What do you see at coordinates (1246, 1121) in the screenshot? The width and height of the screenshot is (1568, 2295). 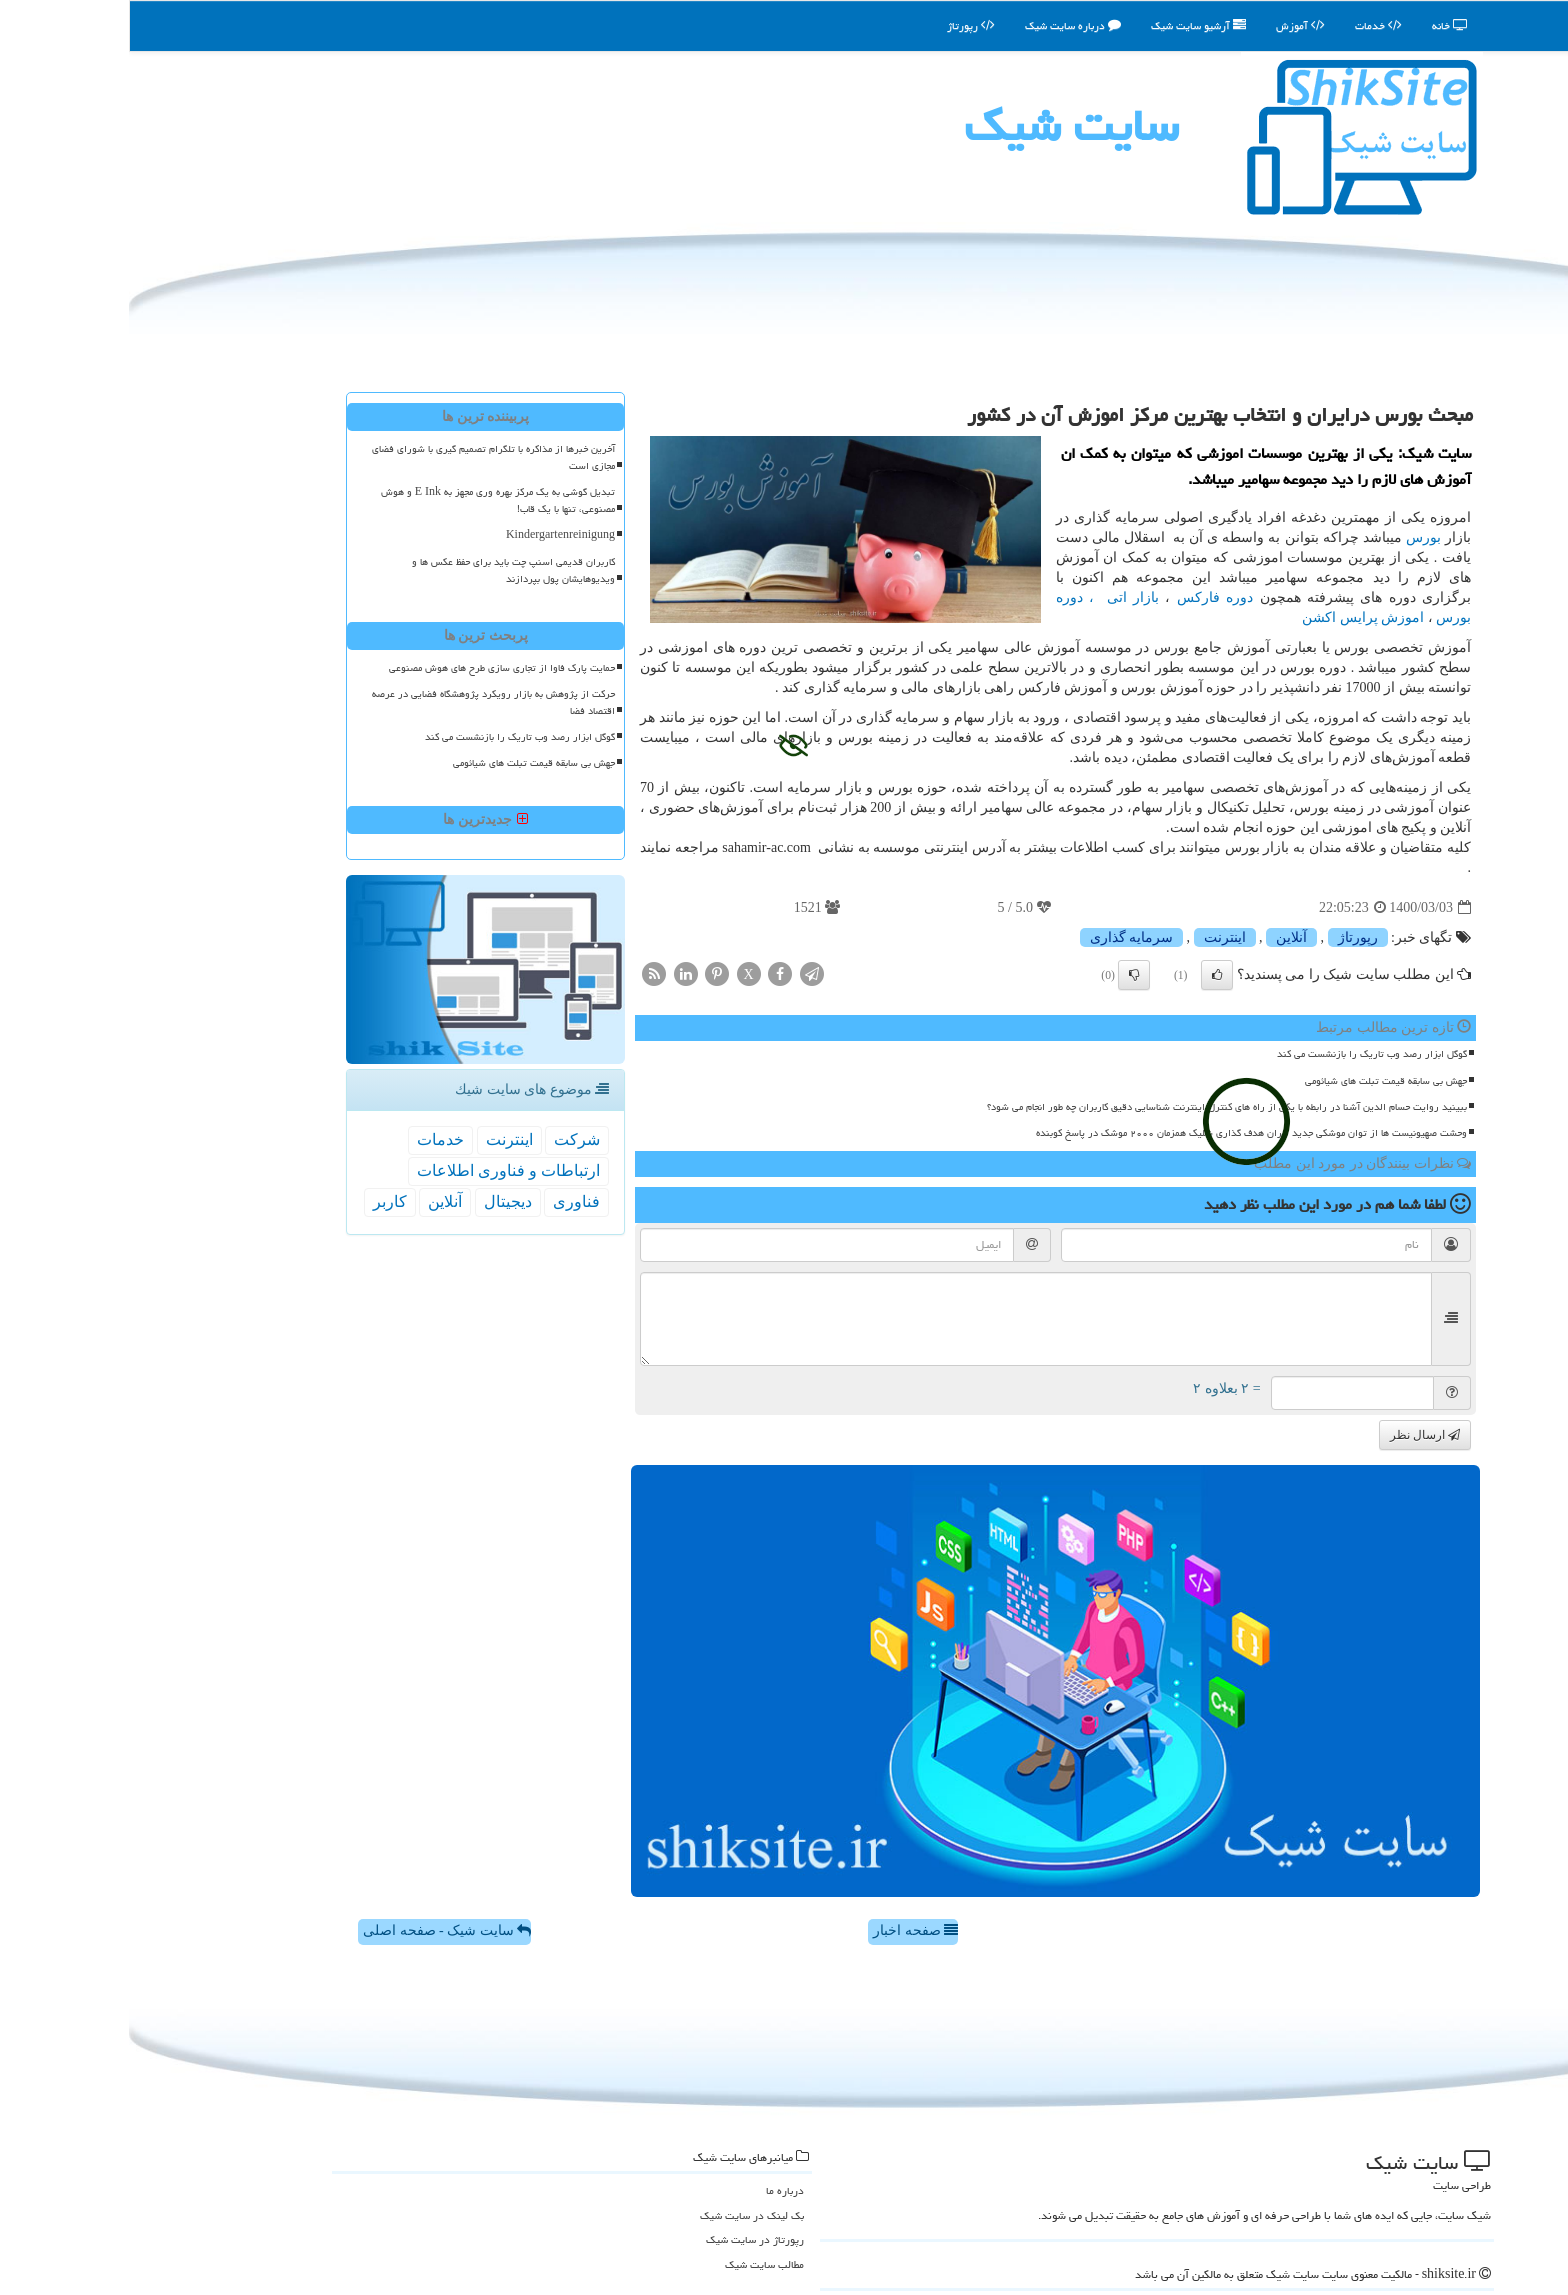 I see `unselected radio button or checkbox option` at bounding box center [1246, 1121].